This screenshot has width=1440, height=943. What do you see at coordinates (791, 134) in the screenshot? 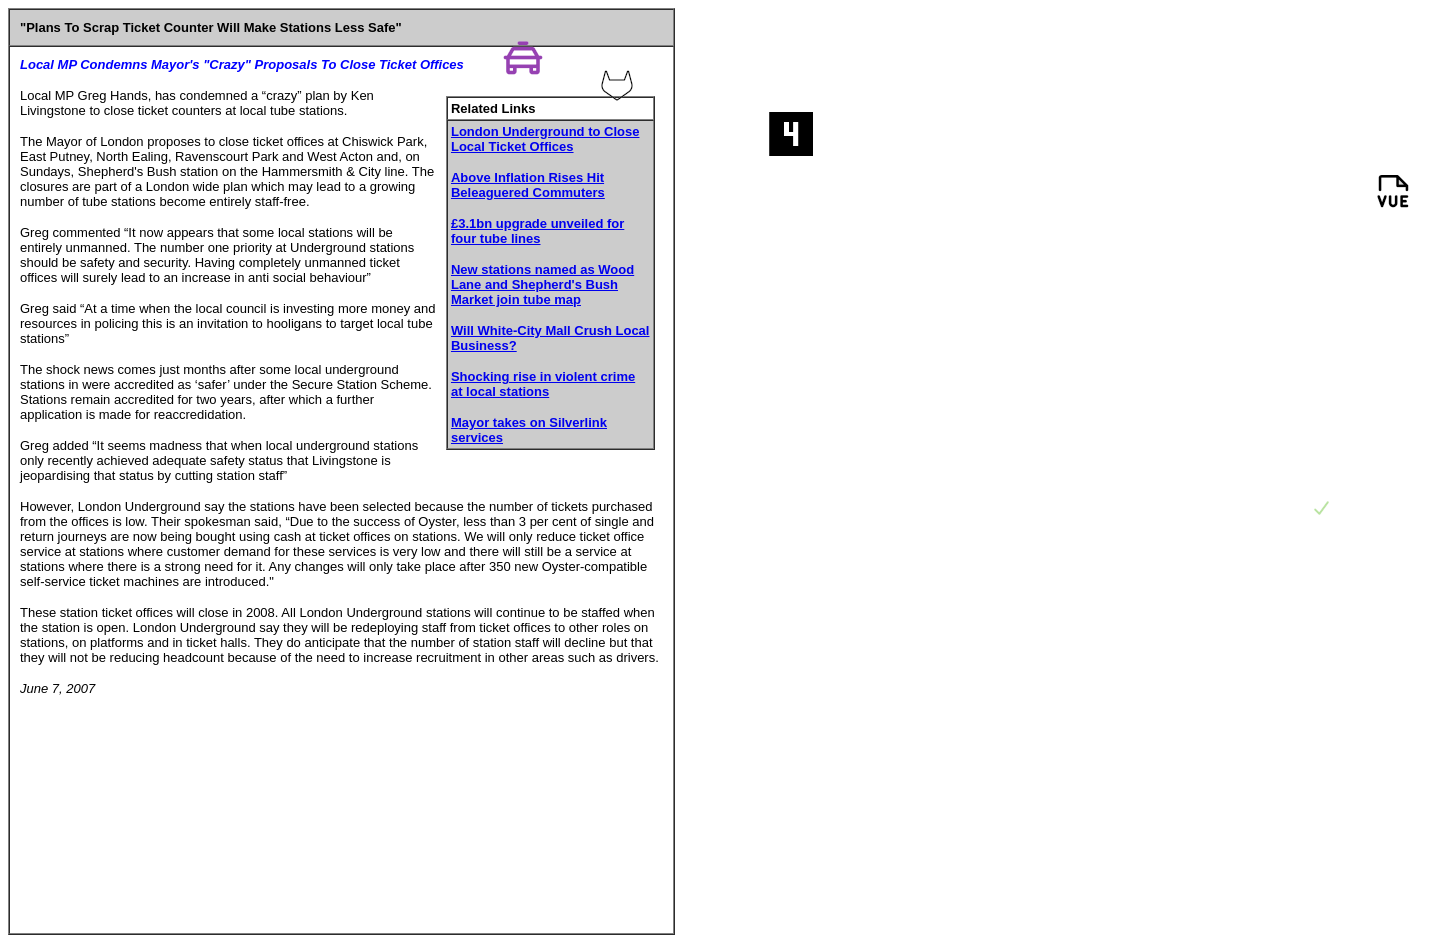
I see `select filter or preset number 4` at bounding box center [791, 134].